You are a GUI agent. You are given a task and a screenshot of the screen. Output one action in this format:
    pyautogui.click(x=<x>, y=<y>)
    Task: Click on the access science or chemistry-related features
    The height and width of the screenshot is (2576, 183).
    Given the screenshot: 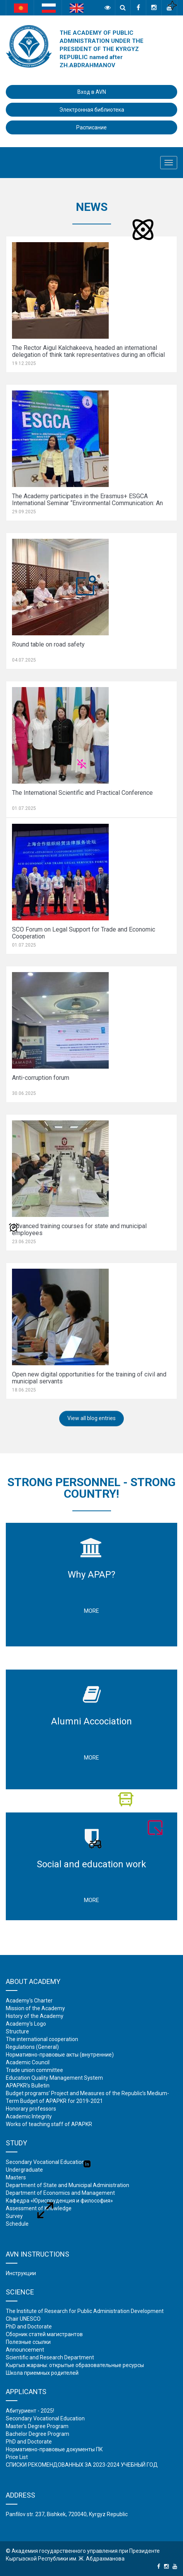 What is the action you would take?
    pyautogui.click(x=143, y=229)
    